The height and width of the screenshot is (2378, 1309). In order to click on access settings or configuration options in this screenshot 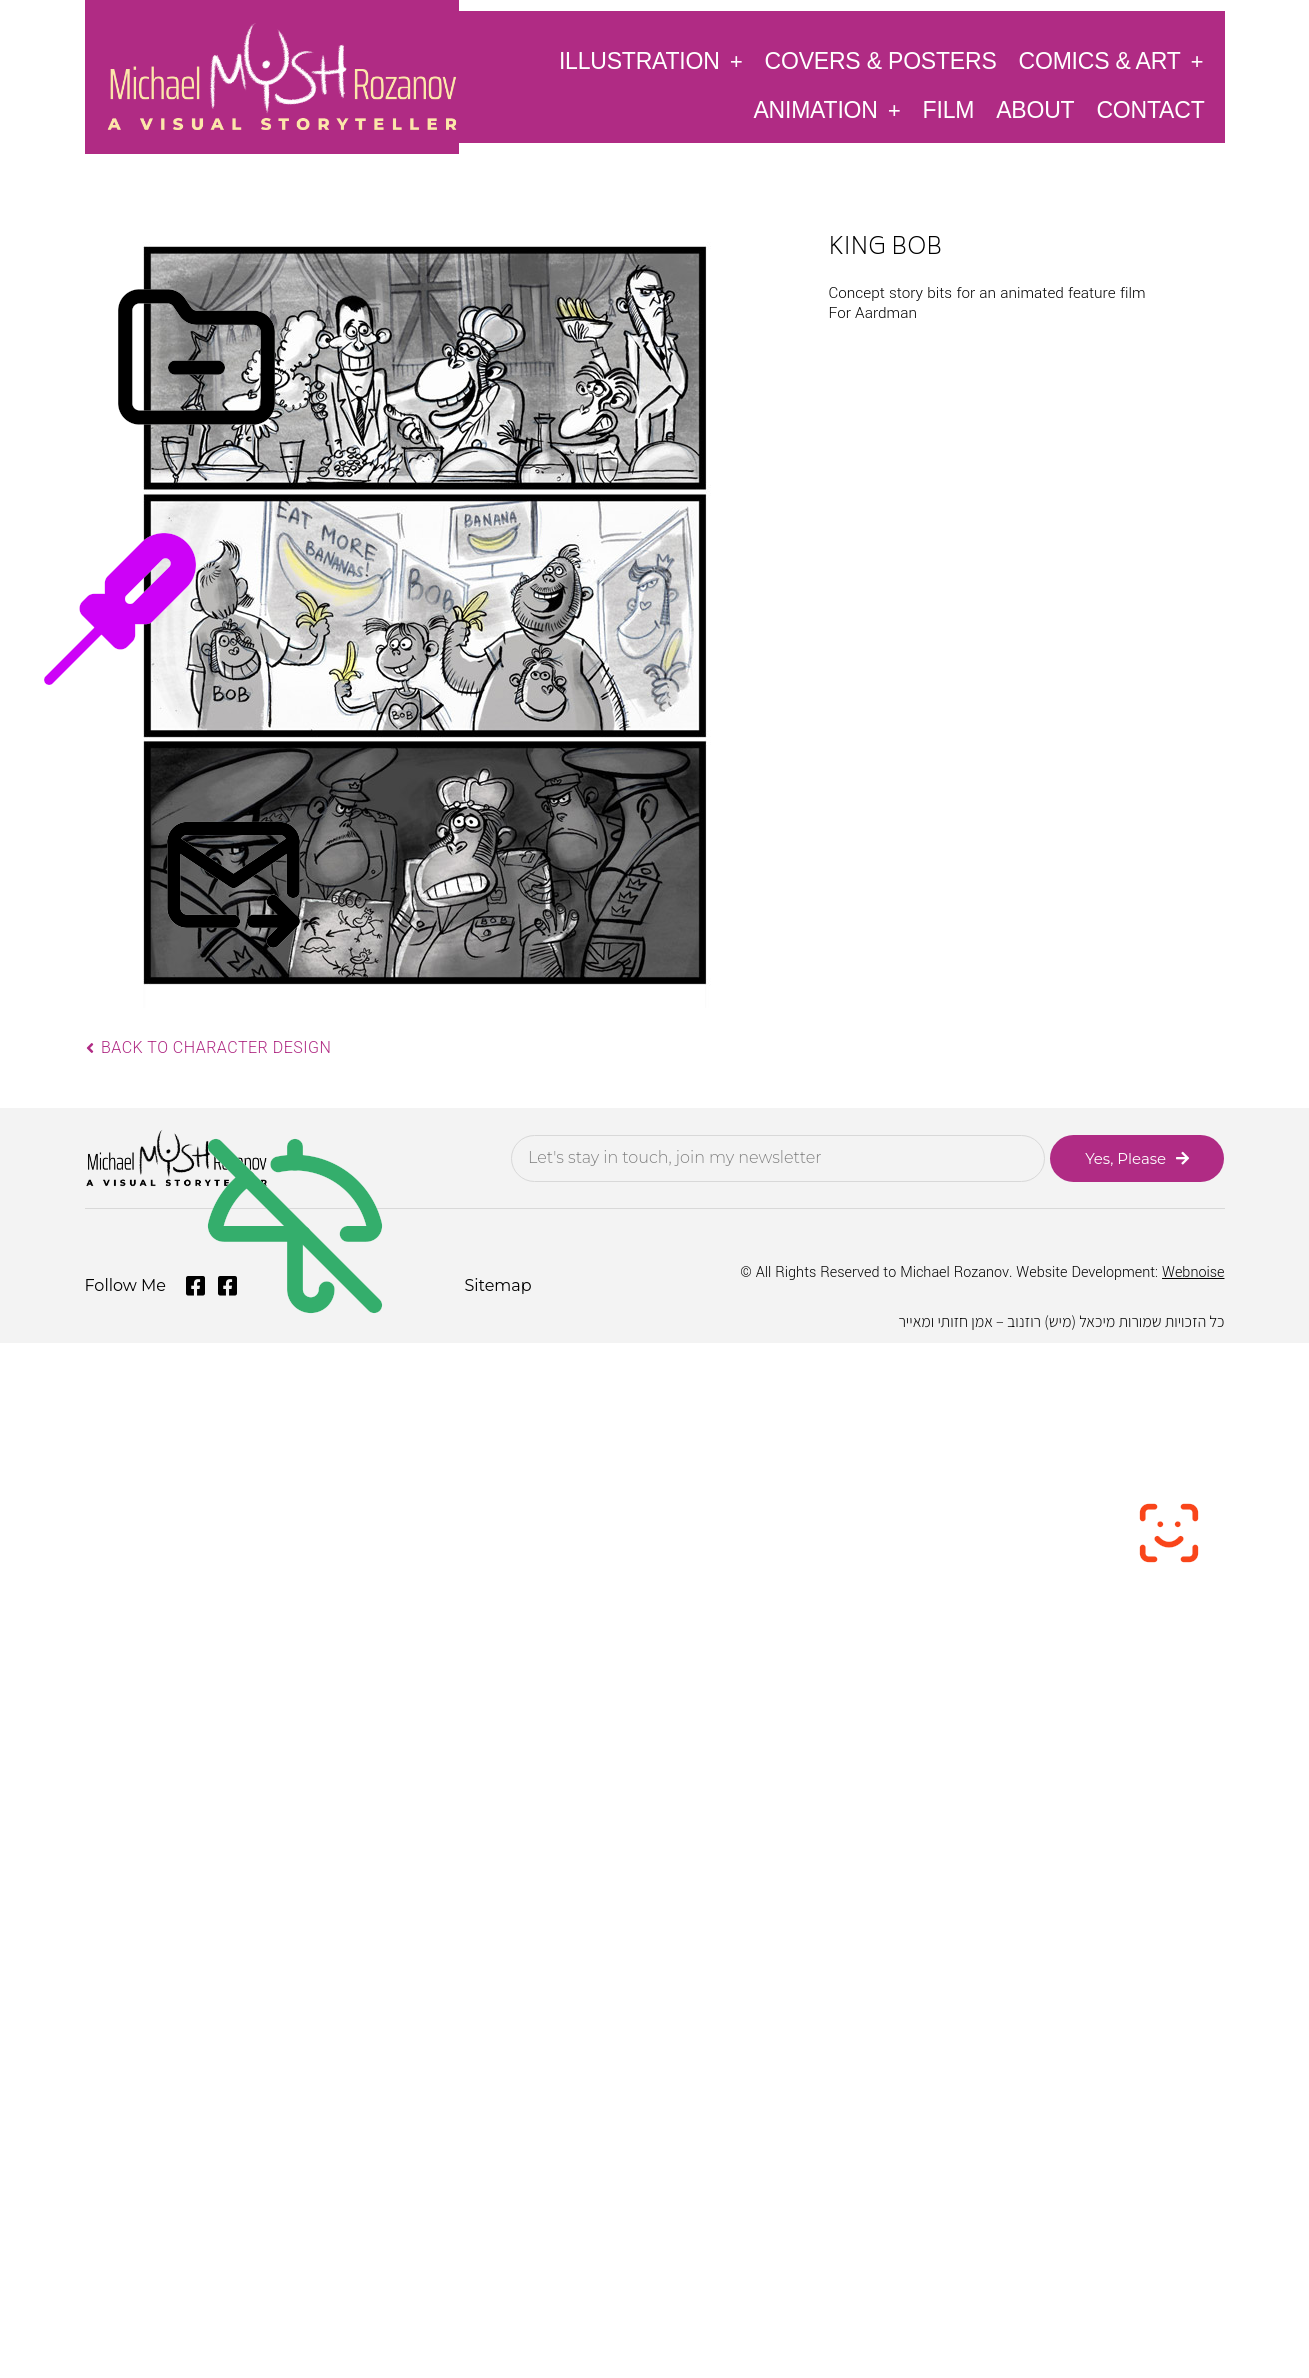, I will do `click(120, 609)`.